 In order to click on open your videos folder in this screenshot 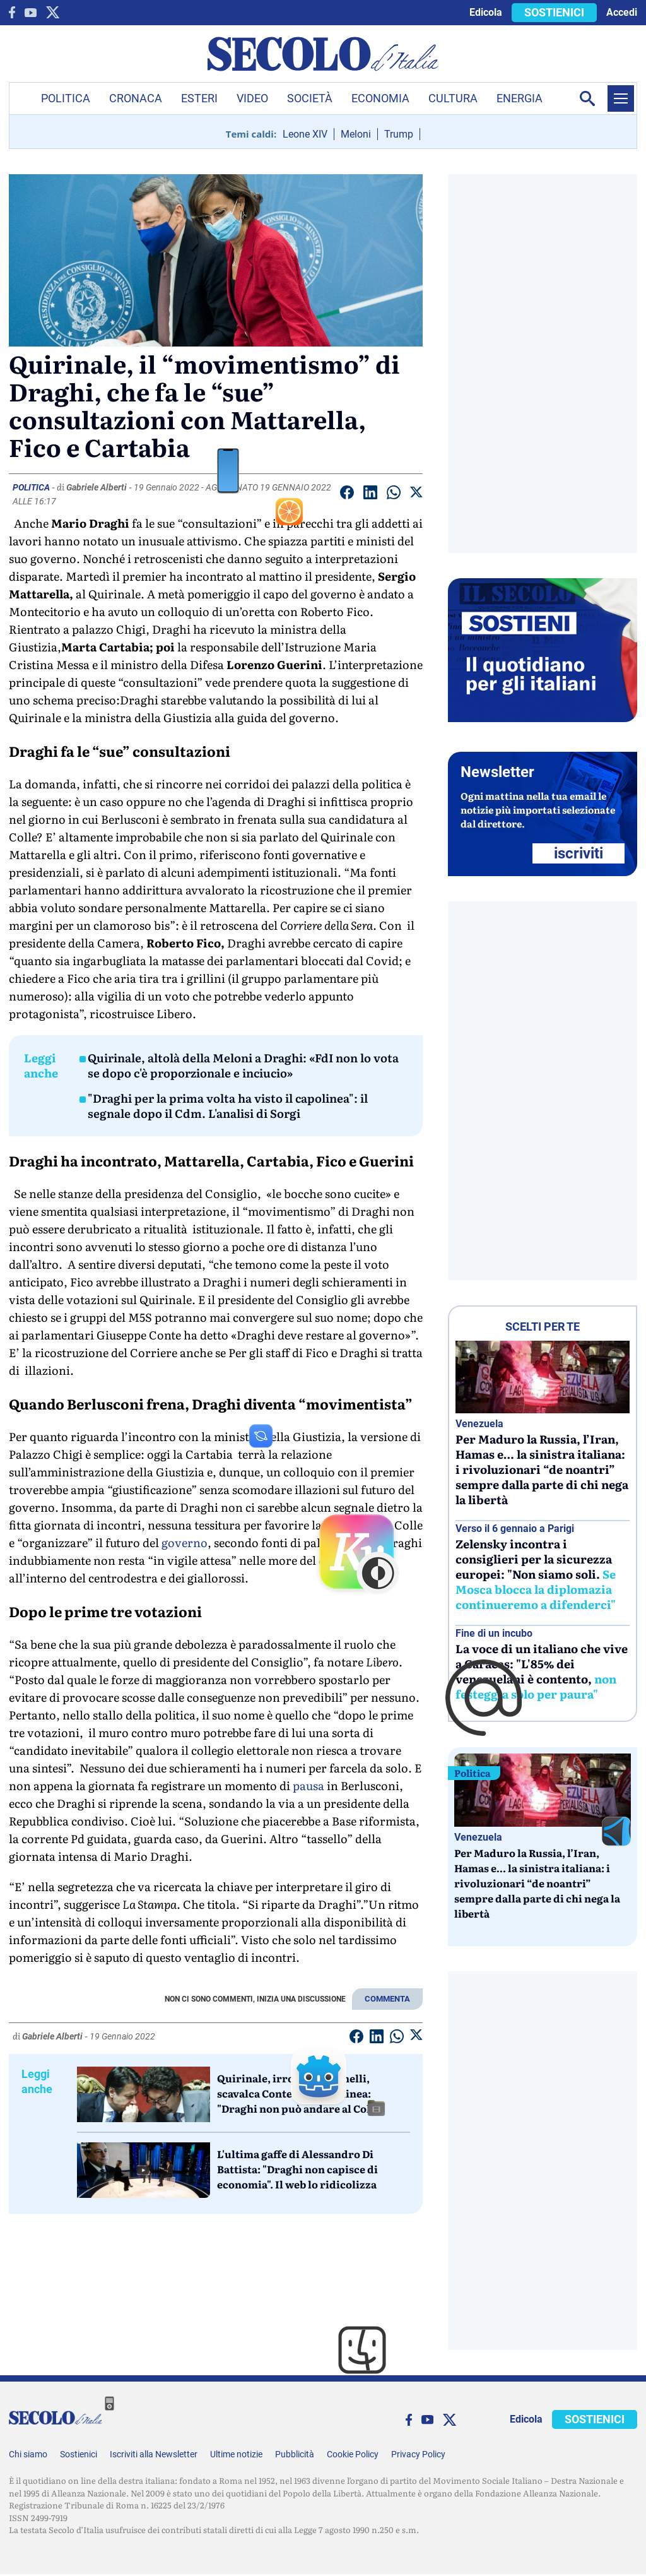, I will do `click(376, 2108)`.